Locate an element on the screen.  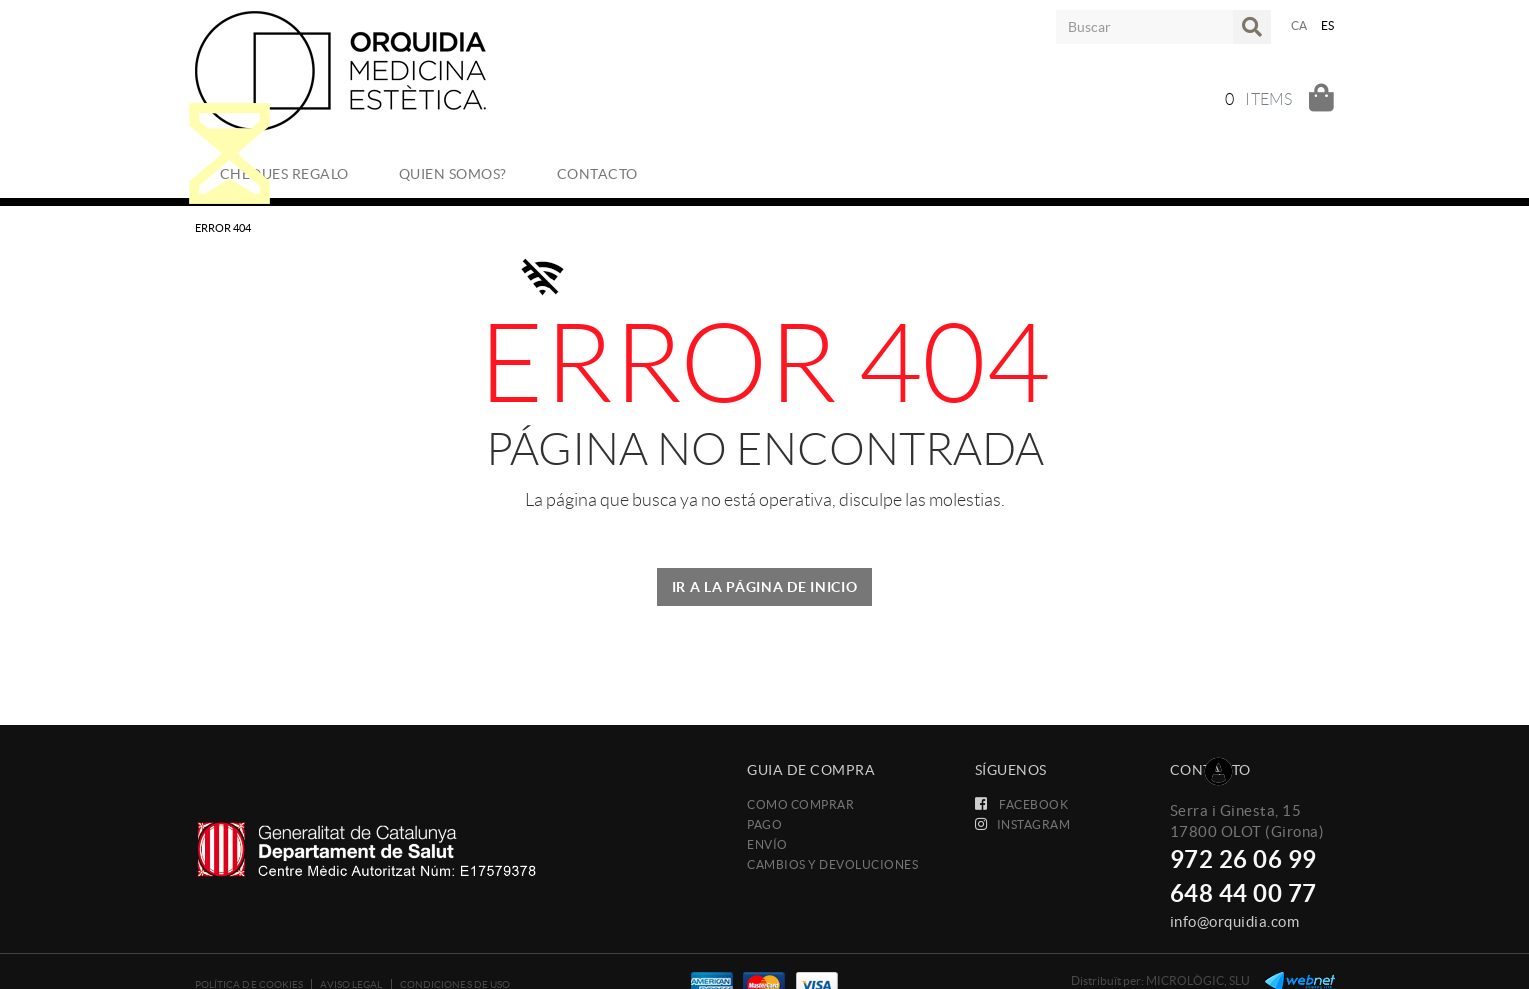
open markup or annotation tools is located at coordinates (1218, 771).